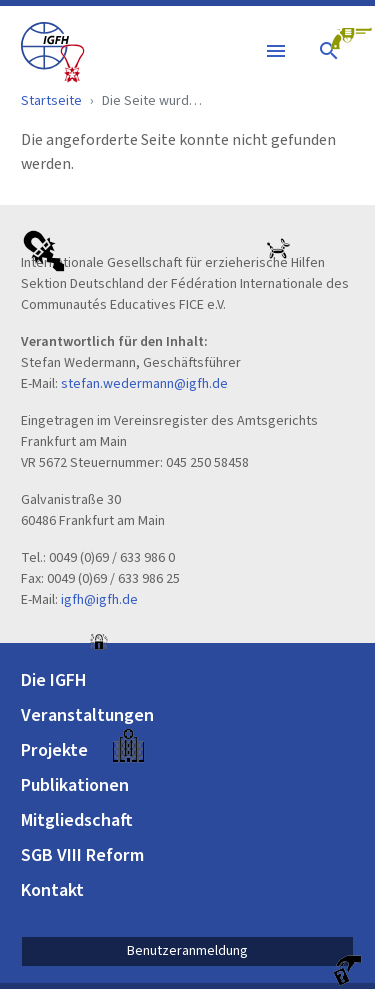  What do you see at coordinates (72, 63) in the screenshot?
I see `browse jewelry or accessories` at bounding box center [72, 63].